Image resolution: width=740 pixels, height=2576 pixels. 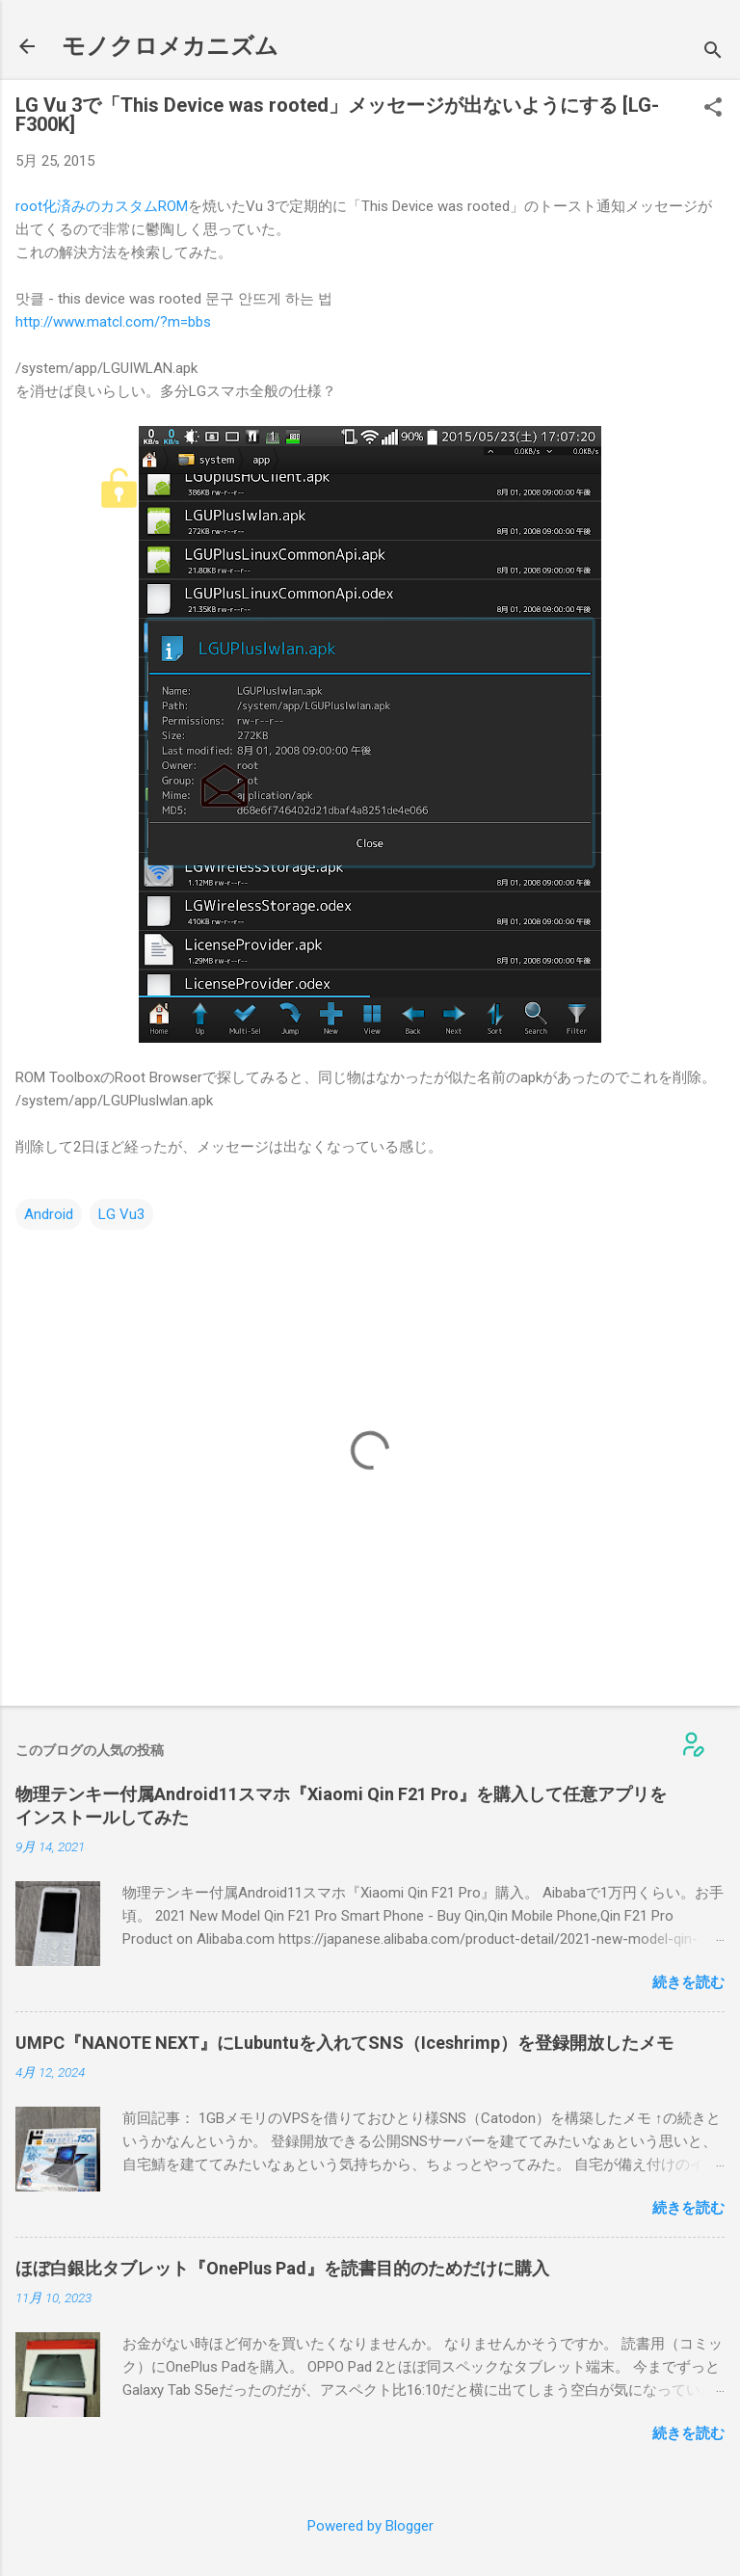 What do you see at coordinates (119, 490) in the screenshot?
I see `unlocked or unsecured state` at bounding box center [119, 490].